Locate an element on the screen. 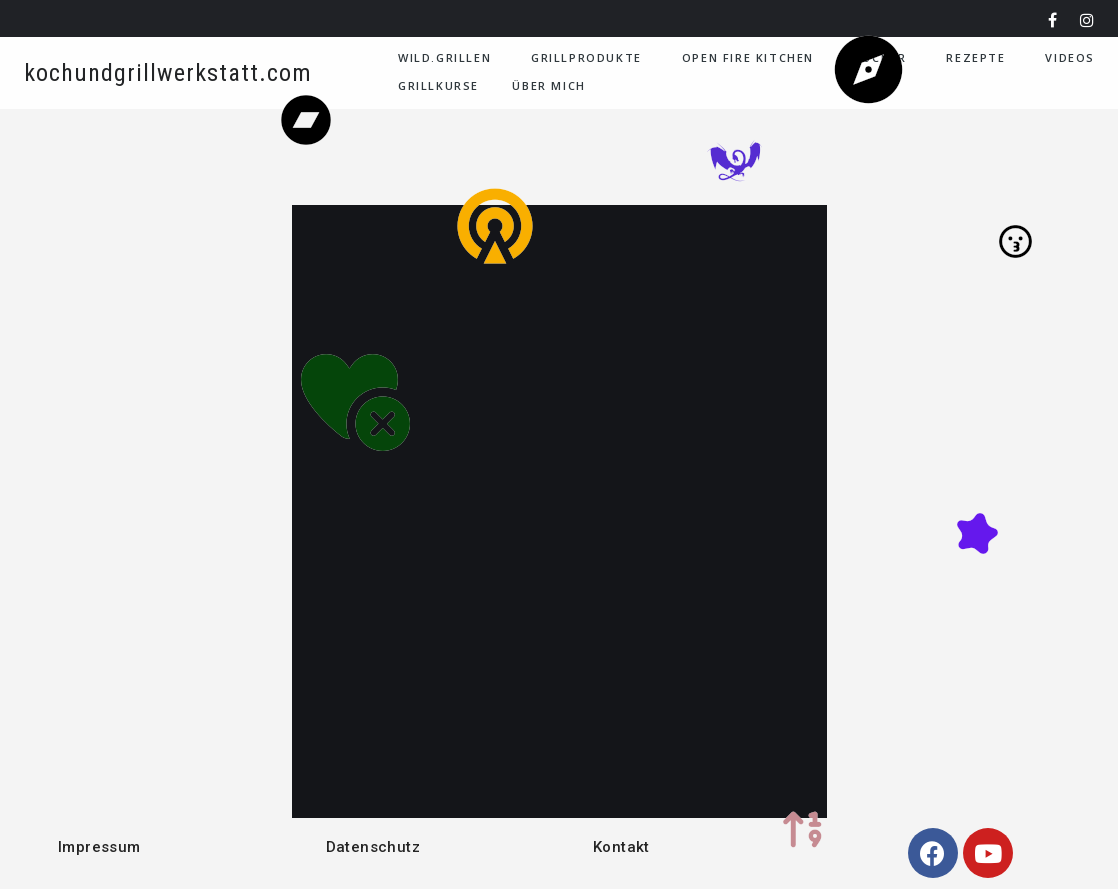  open Bandcamp app is located at coordinates (306, 120).